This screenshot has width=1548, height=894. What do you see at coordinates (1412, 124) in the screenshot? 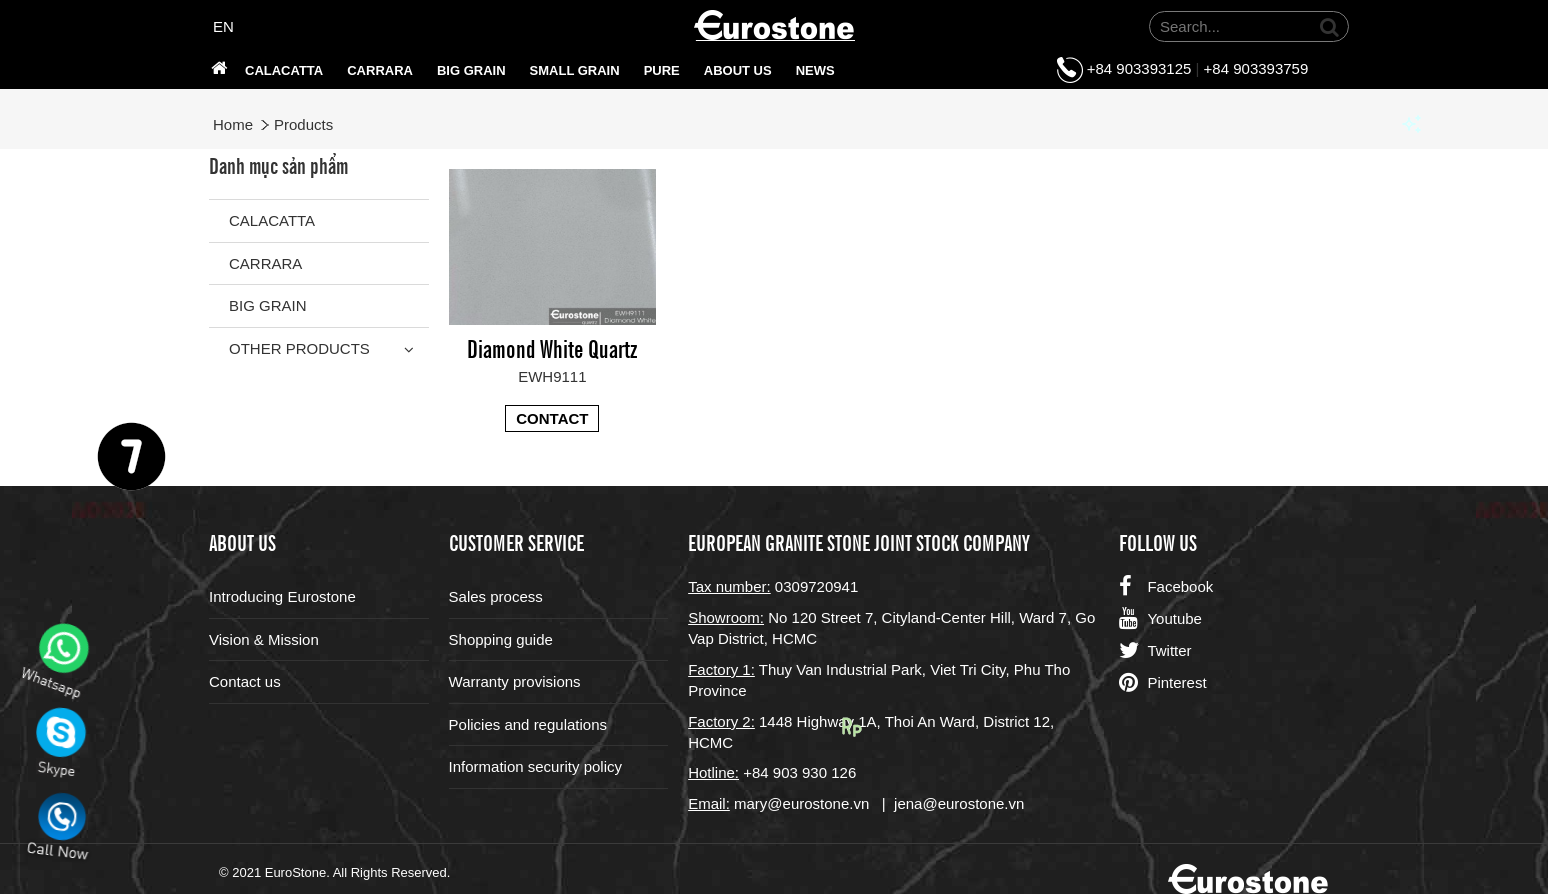
I see `indicates AI-generated or enhanced content` at bounding box center [1412, 124].